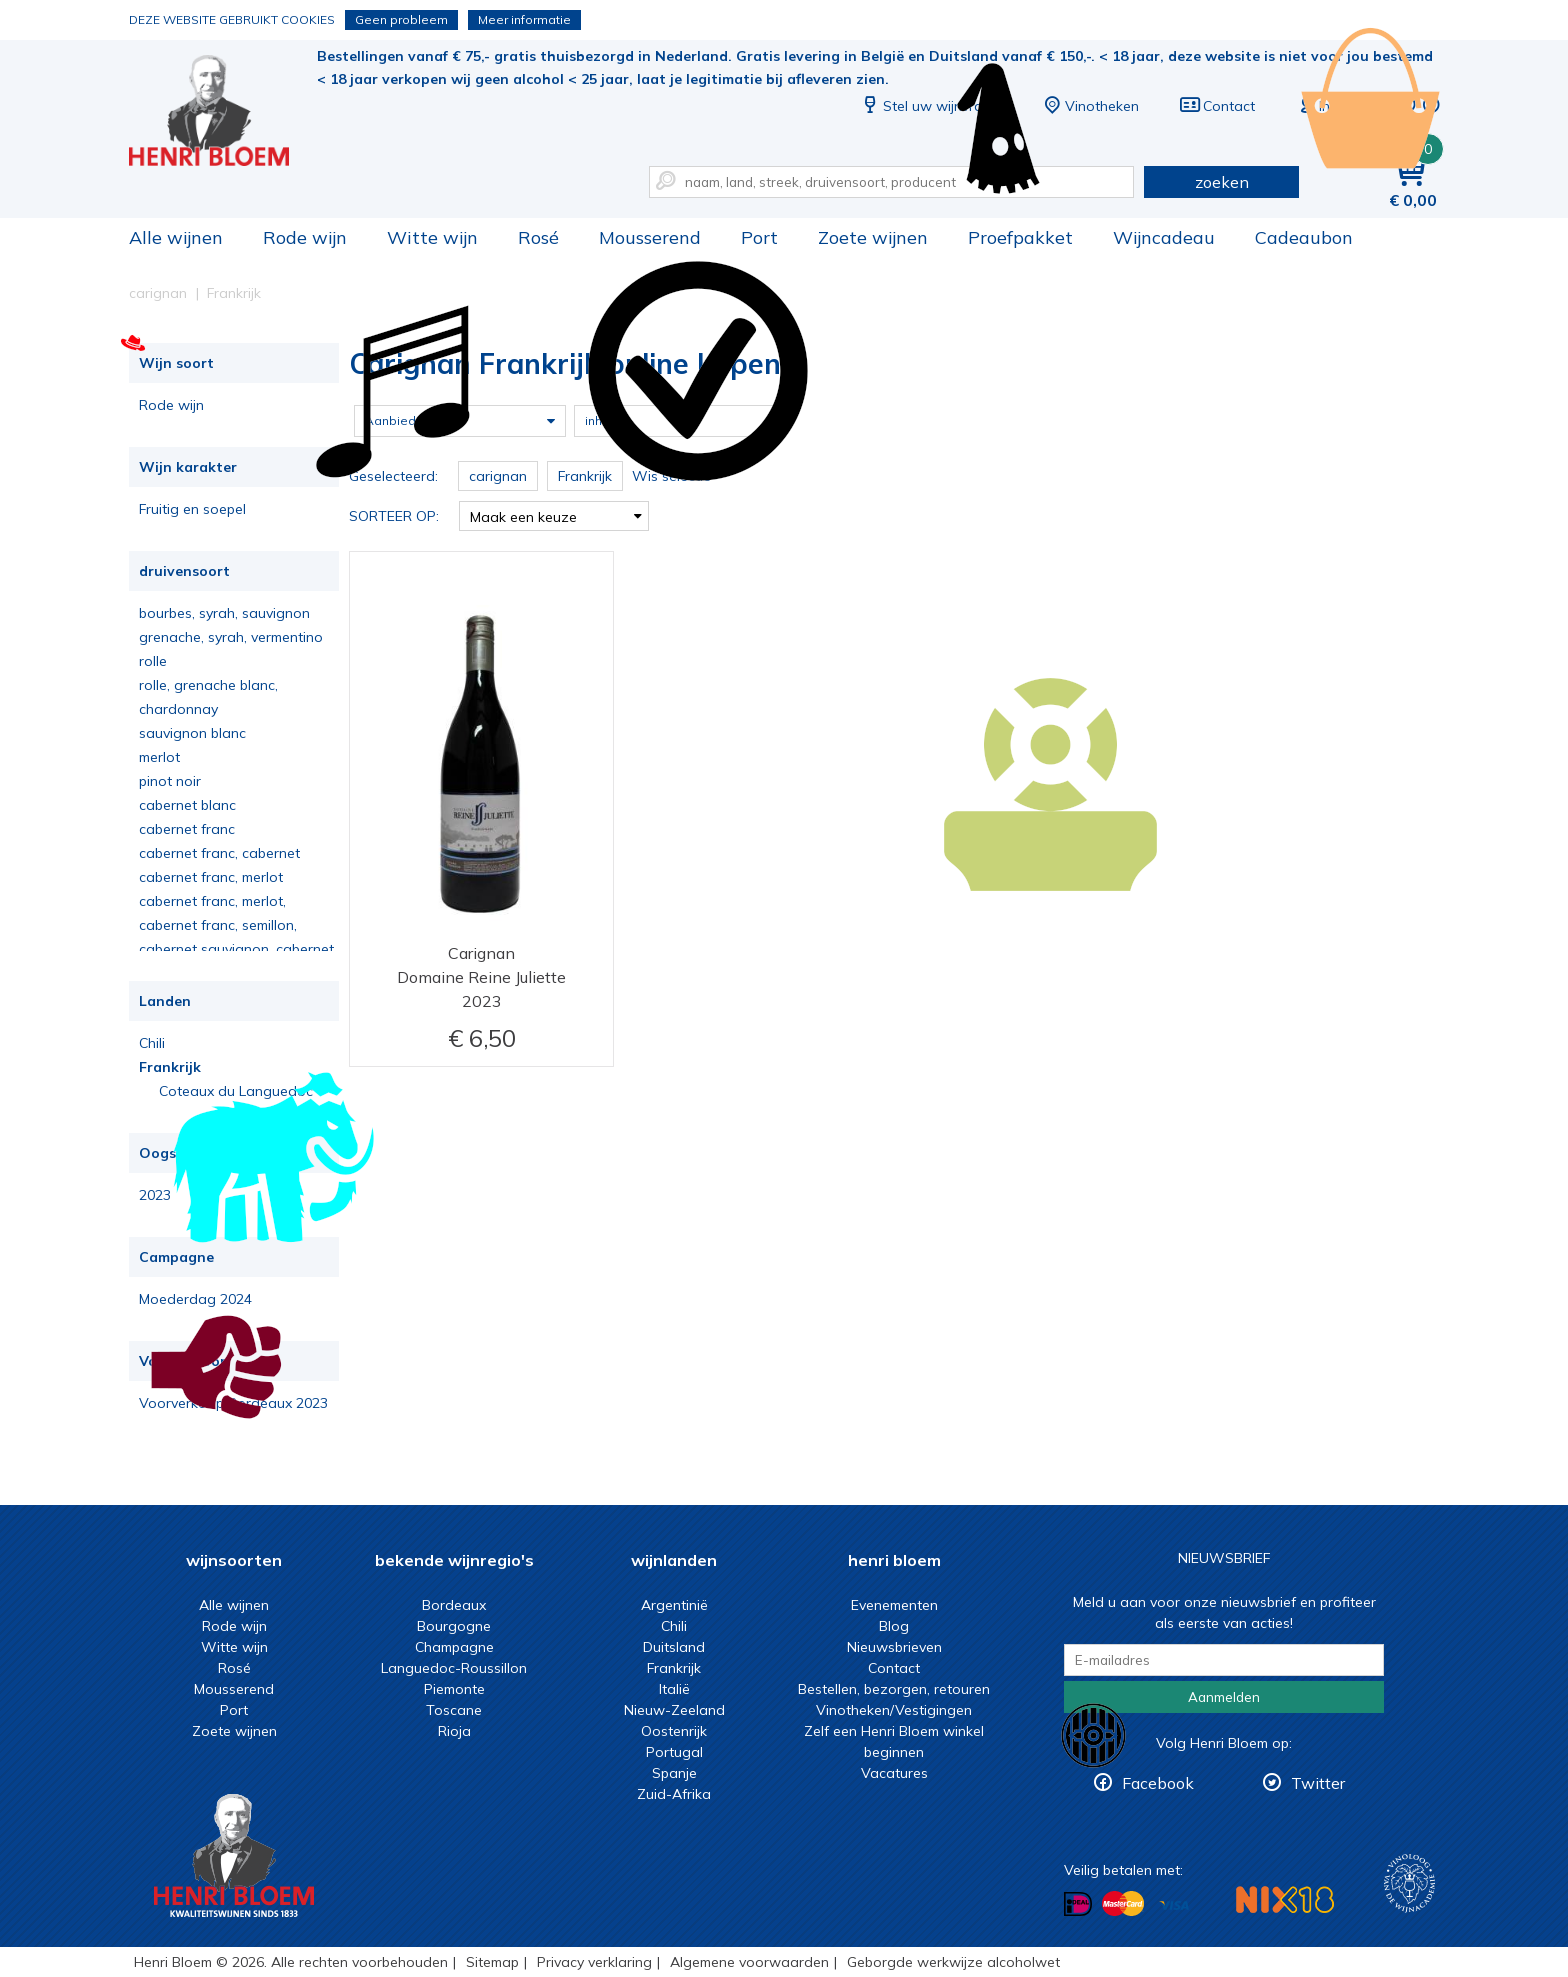  Describe the element at coordinates (1093, 1735) in the screenshot. I see `select a defensive item or shield equipment` at that location.